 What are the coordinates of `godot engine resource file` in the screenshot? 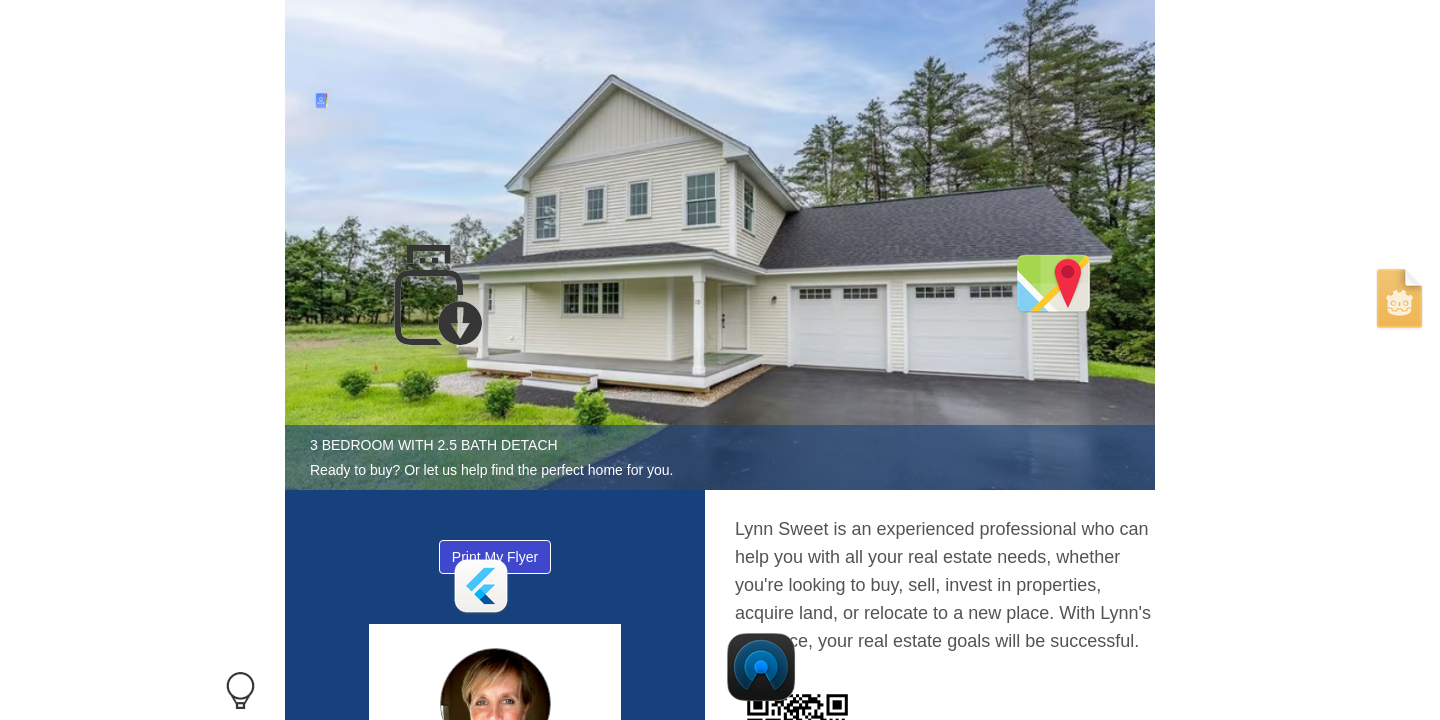 It's located at (1399, 299).